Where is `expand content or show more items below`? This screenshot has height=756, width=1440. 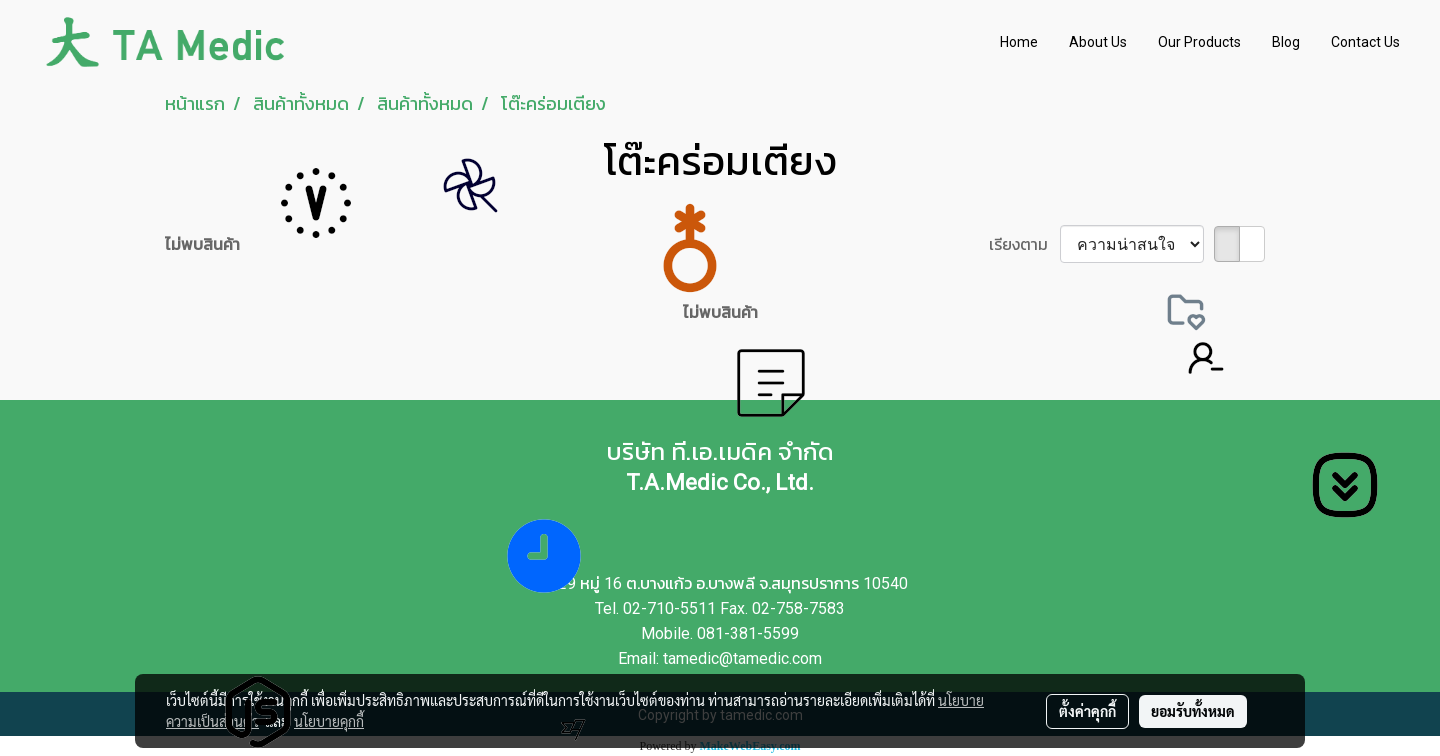
expand content or show more items below is located at coordinates (1345, 485).